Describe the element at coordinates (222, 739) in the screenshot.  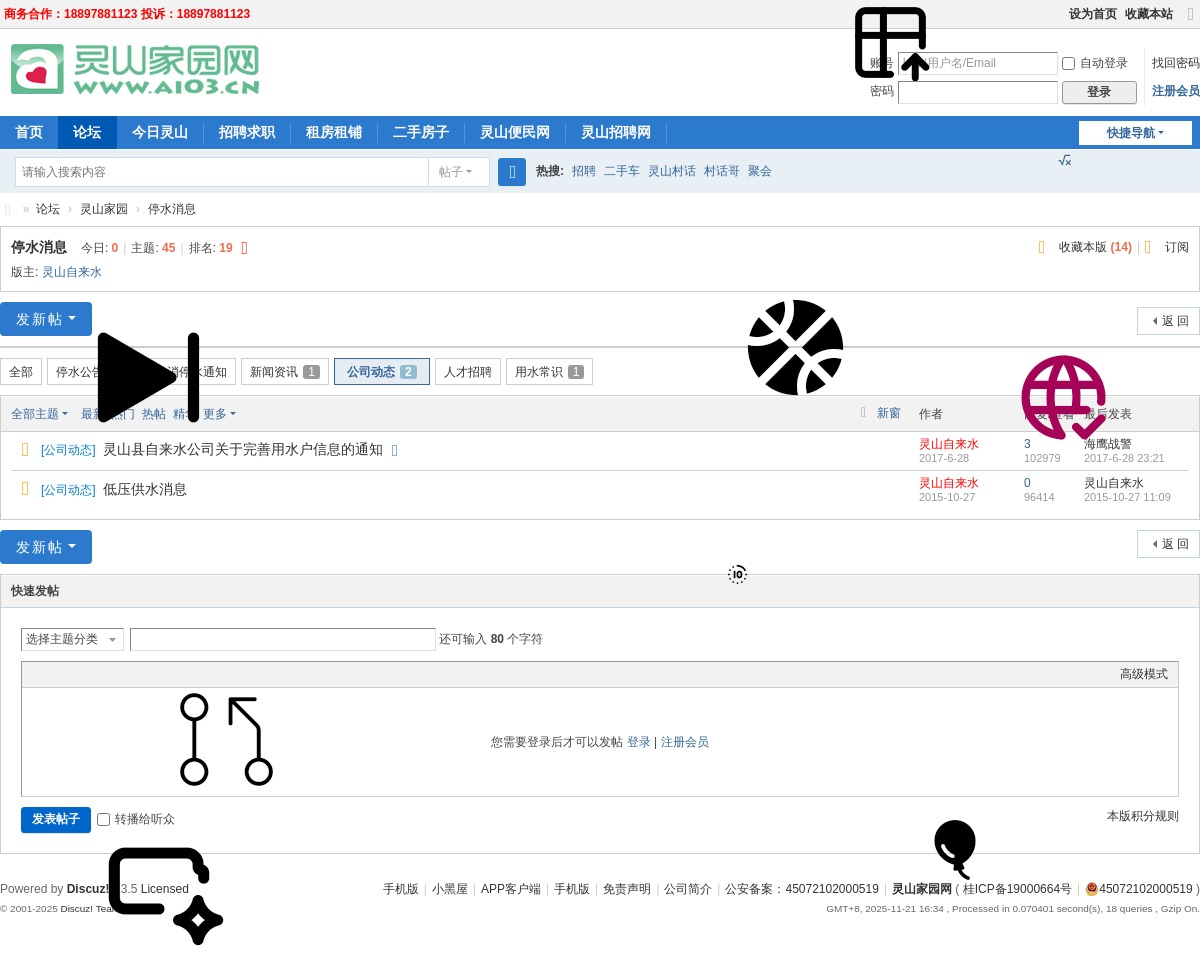
I see `create a new pull request` at that location.